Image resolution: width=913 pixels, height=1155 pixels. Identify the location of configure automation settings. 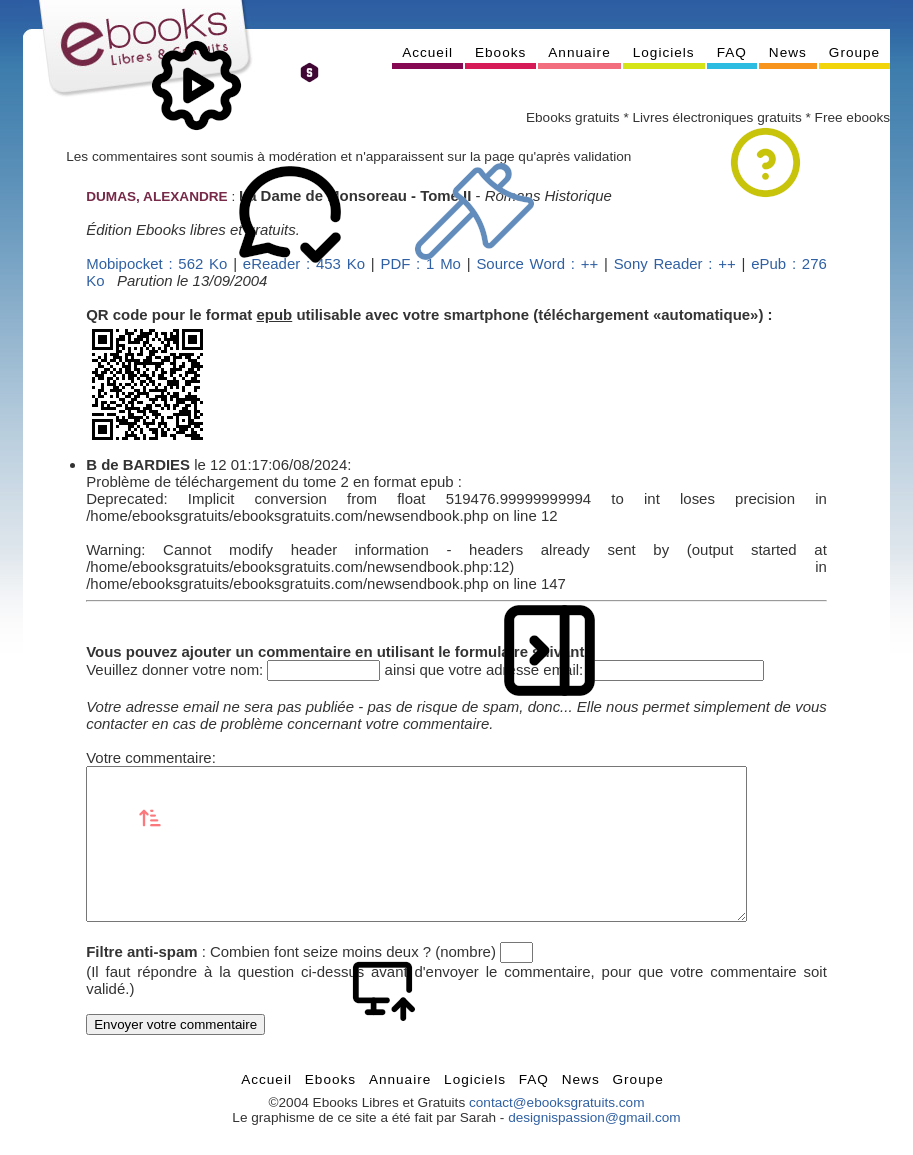
(196, 85).